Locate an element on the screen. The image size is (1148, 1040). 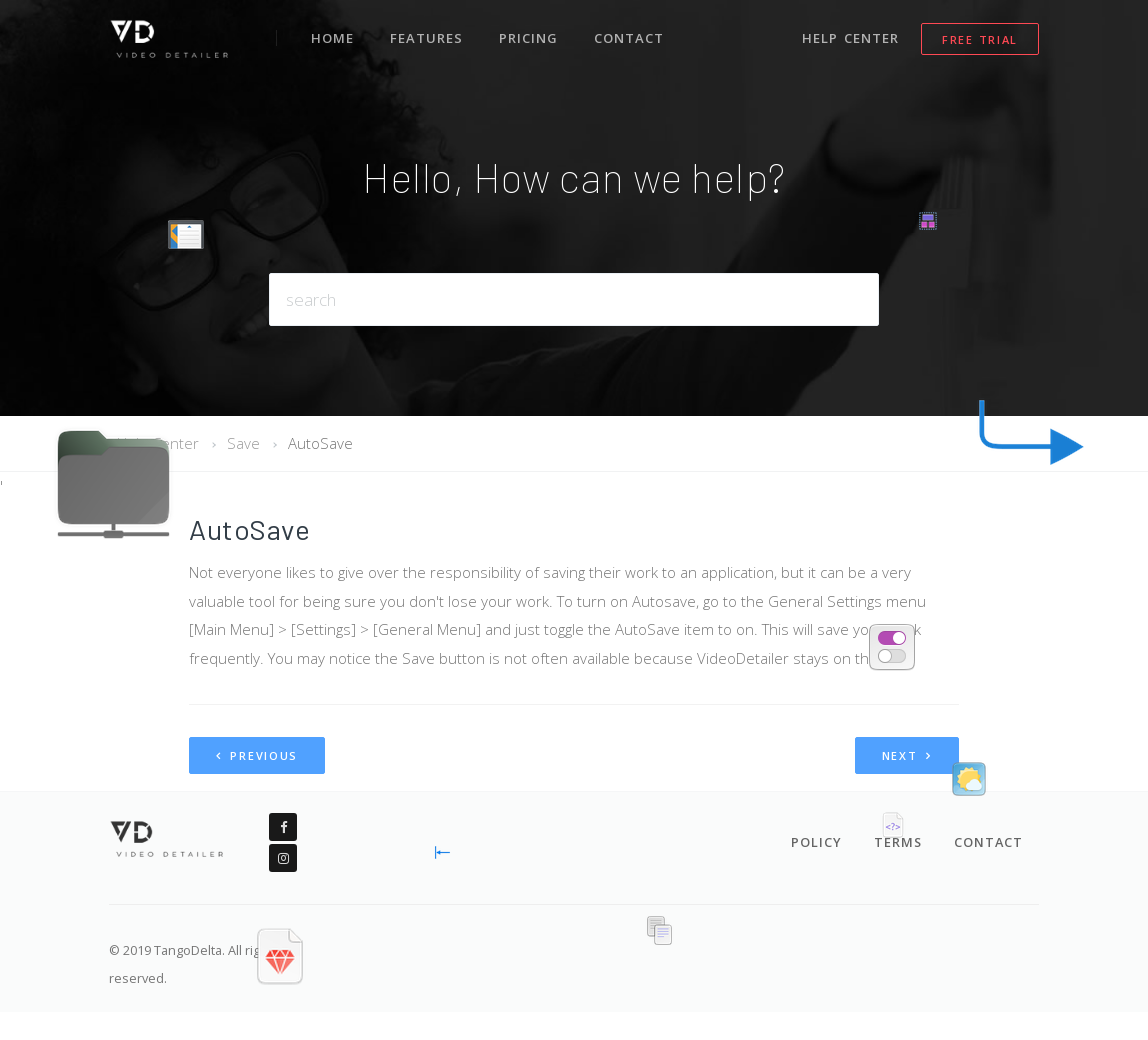
select all items in the current view is located at coordinates (928, 221).